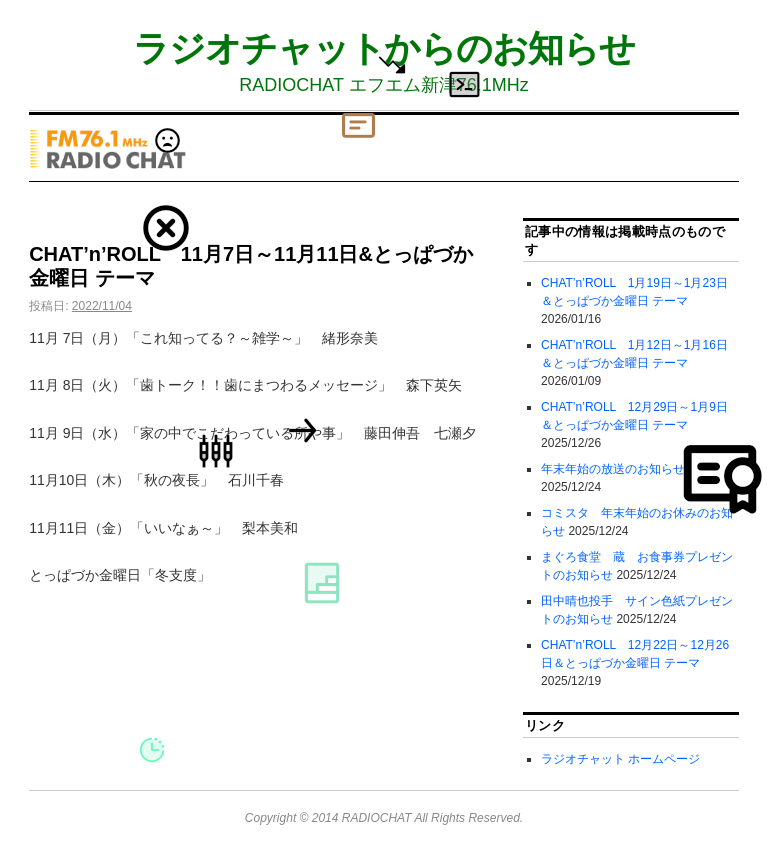 The width and height of the screenshot is (768, 850). I want to click on view remaining time or countdown timer, so click(152, 750).